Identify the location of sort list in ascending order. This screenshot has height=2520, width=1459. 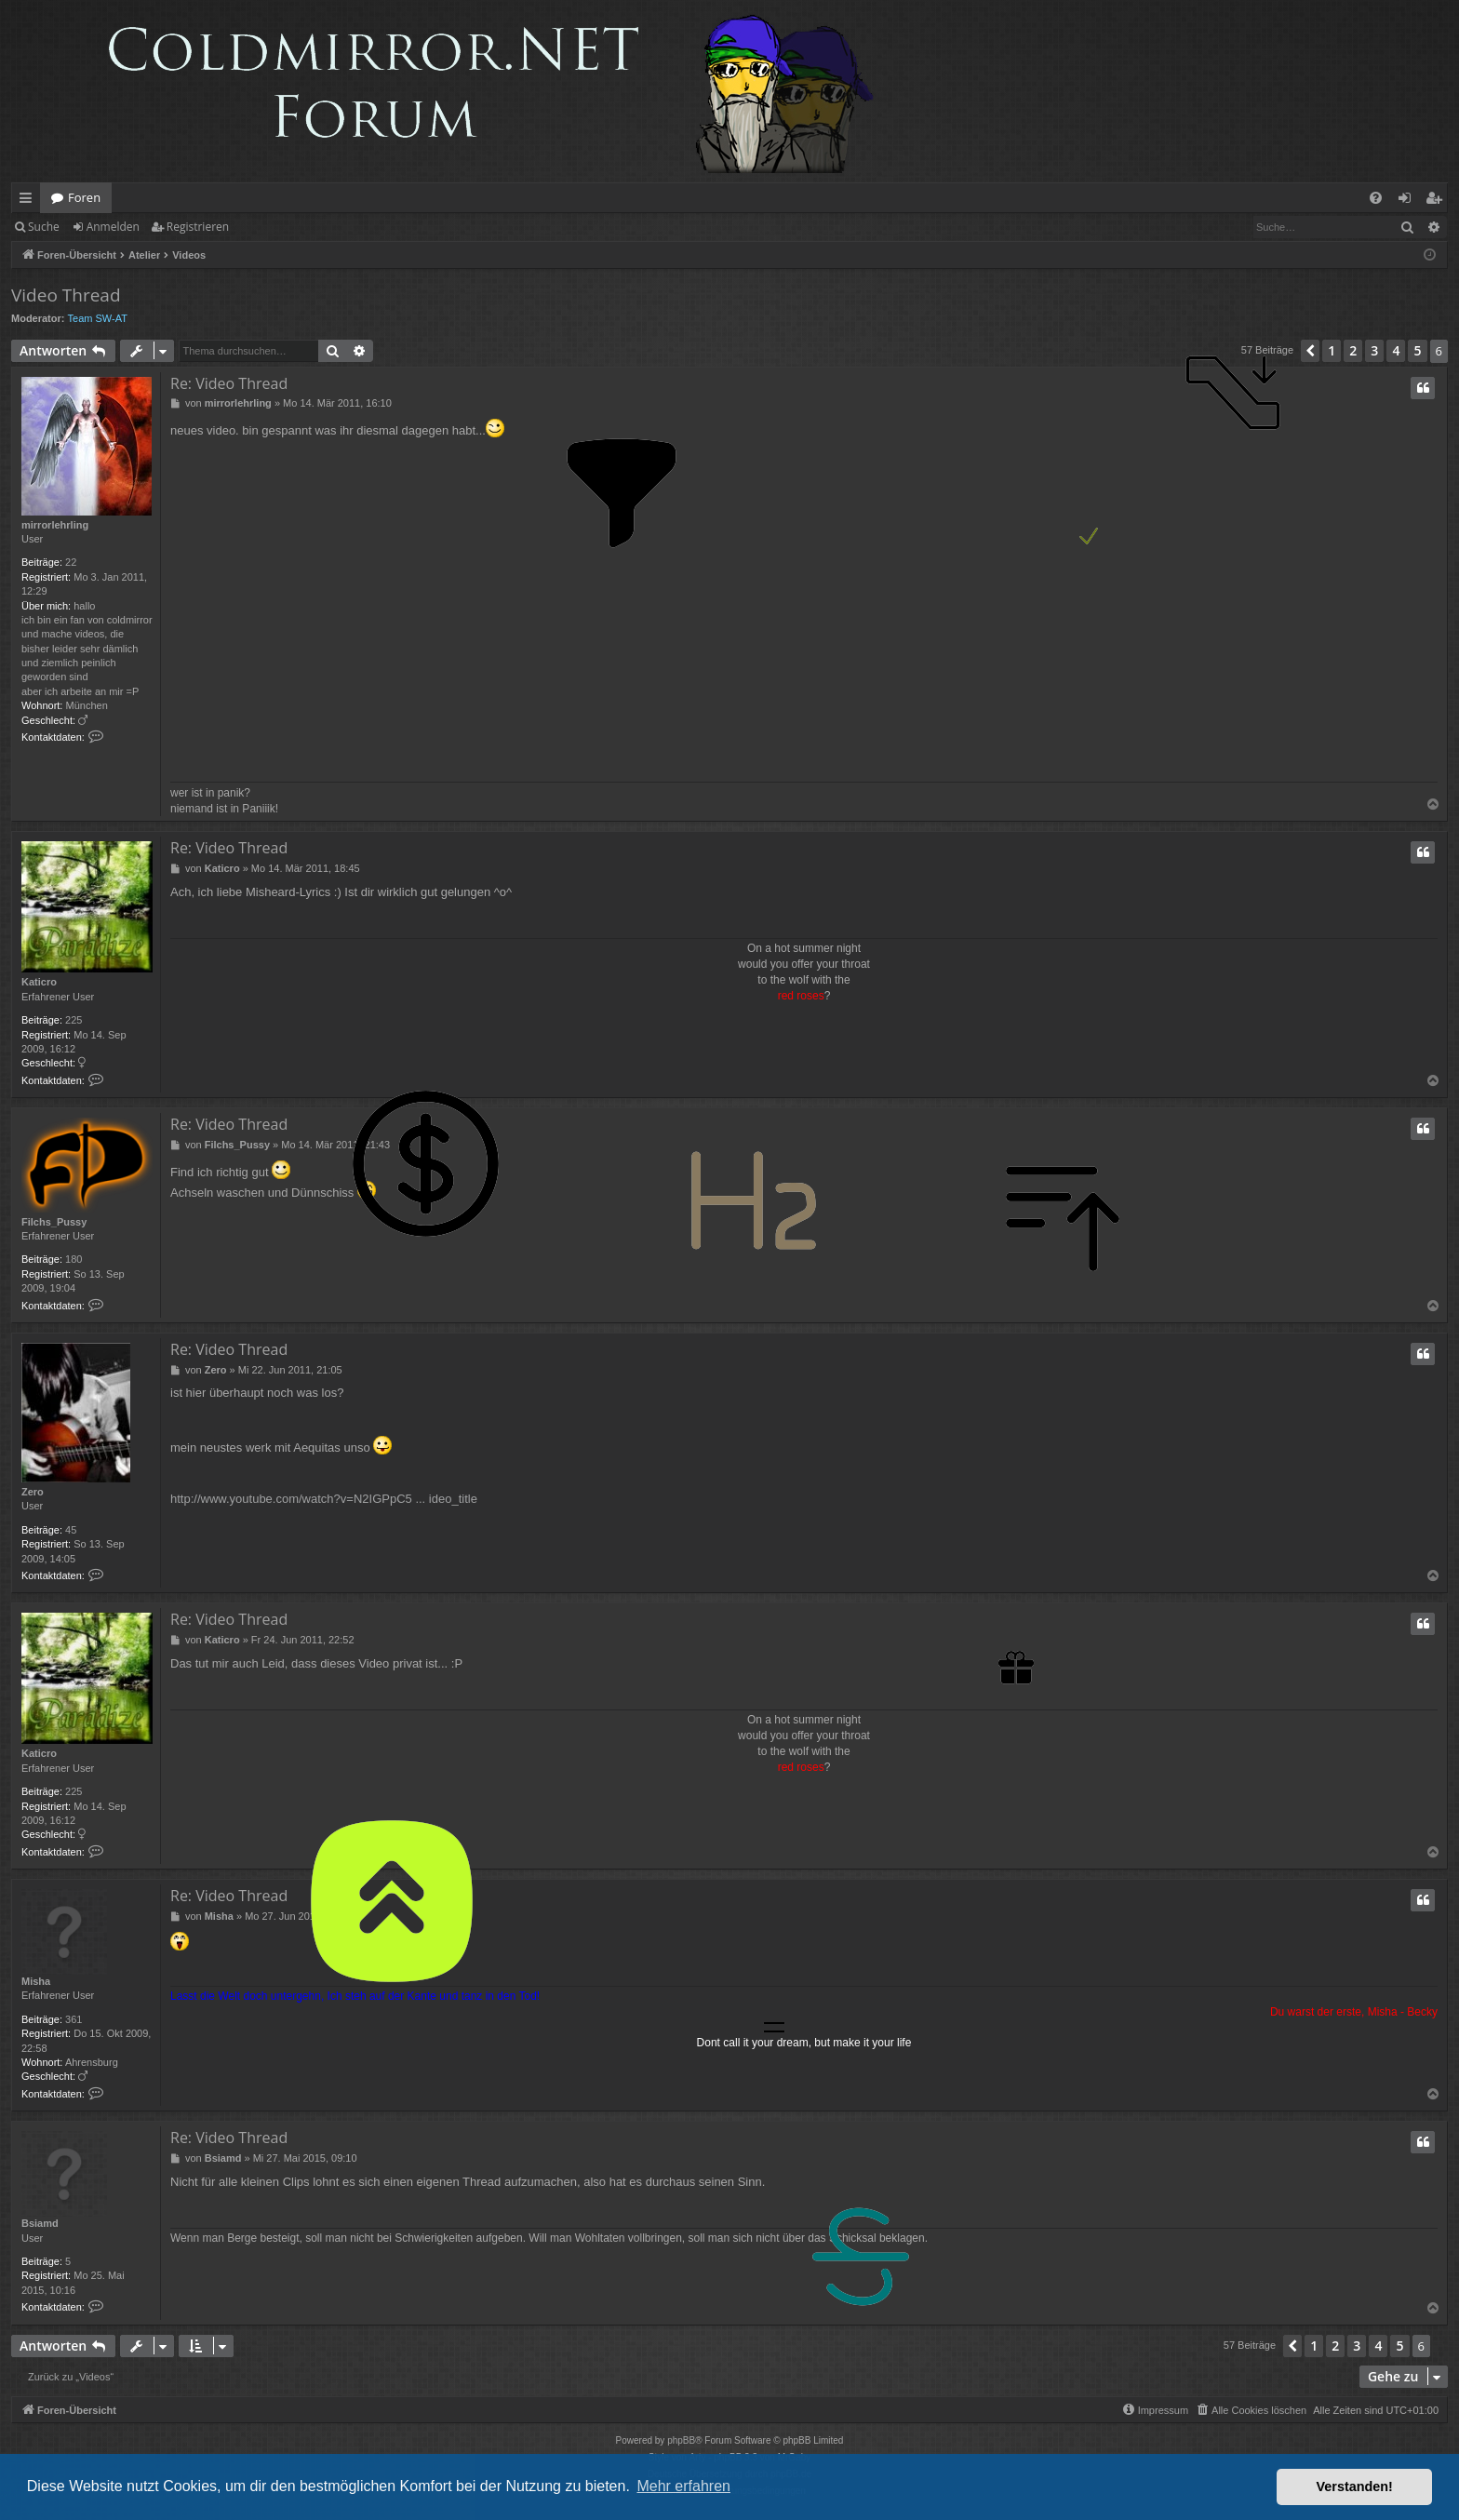
(1063, 1214).